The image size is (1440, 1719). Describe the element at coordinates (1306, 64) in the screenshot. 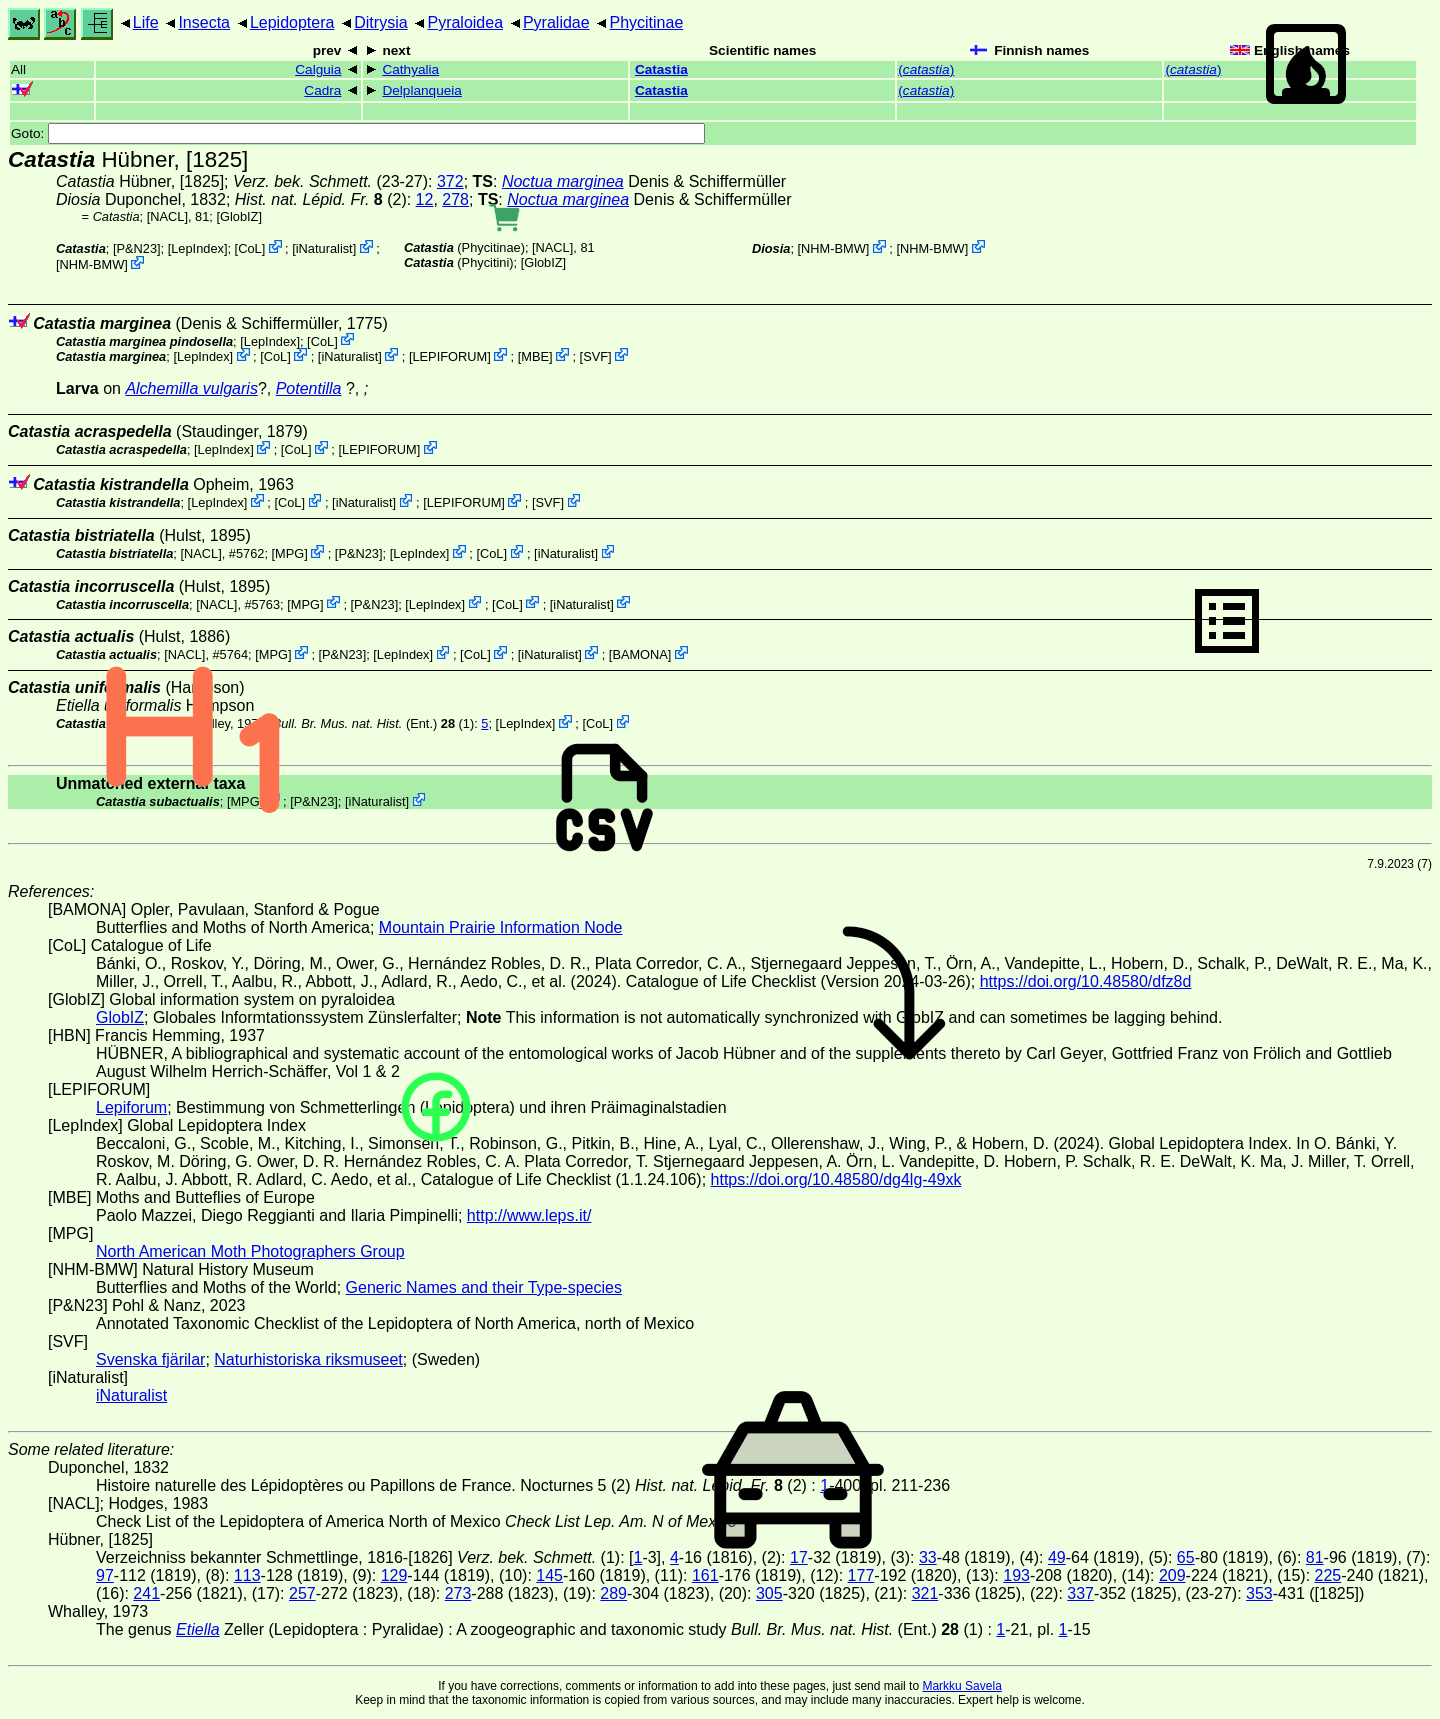

I see `access fireplace or heating controls` at that location.